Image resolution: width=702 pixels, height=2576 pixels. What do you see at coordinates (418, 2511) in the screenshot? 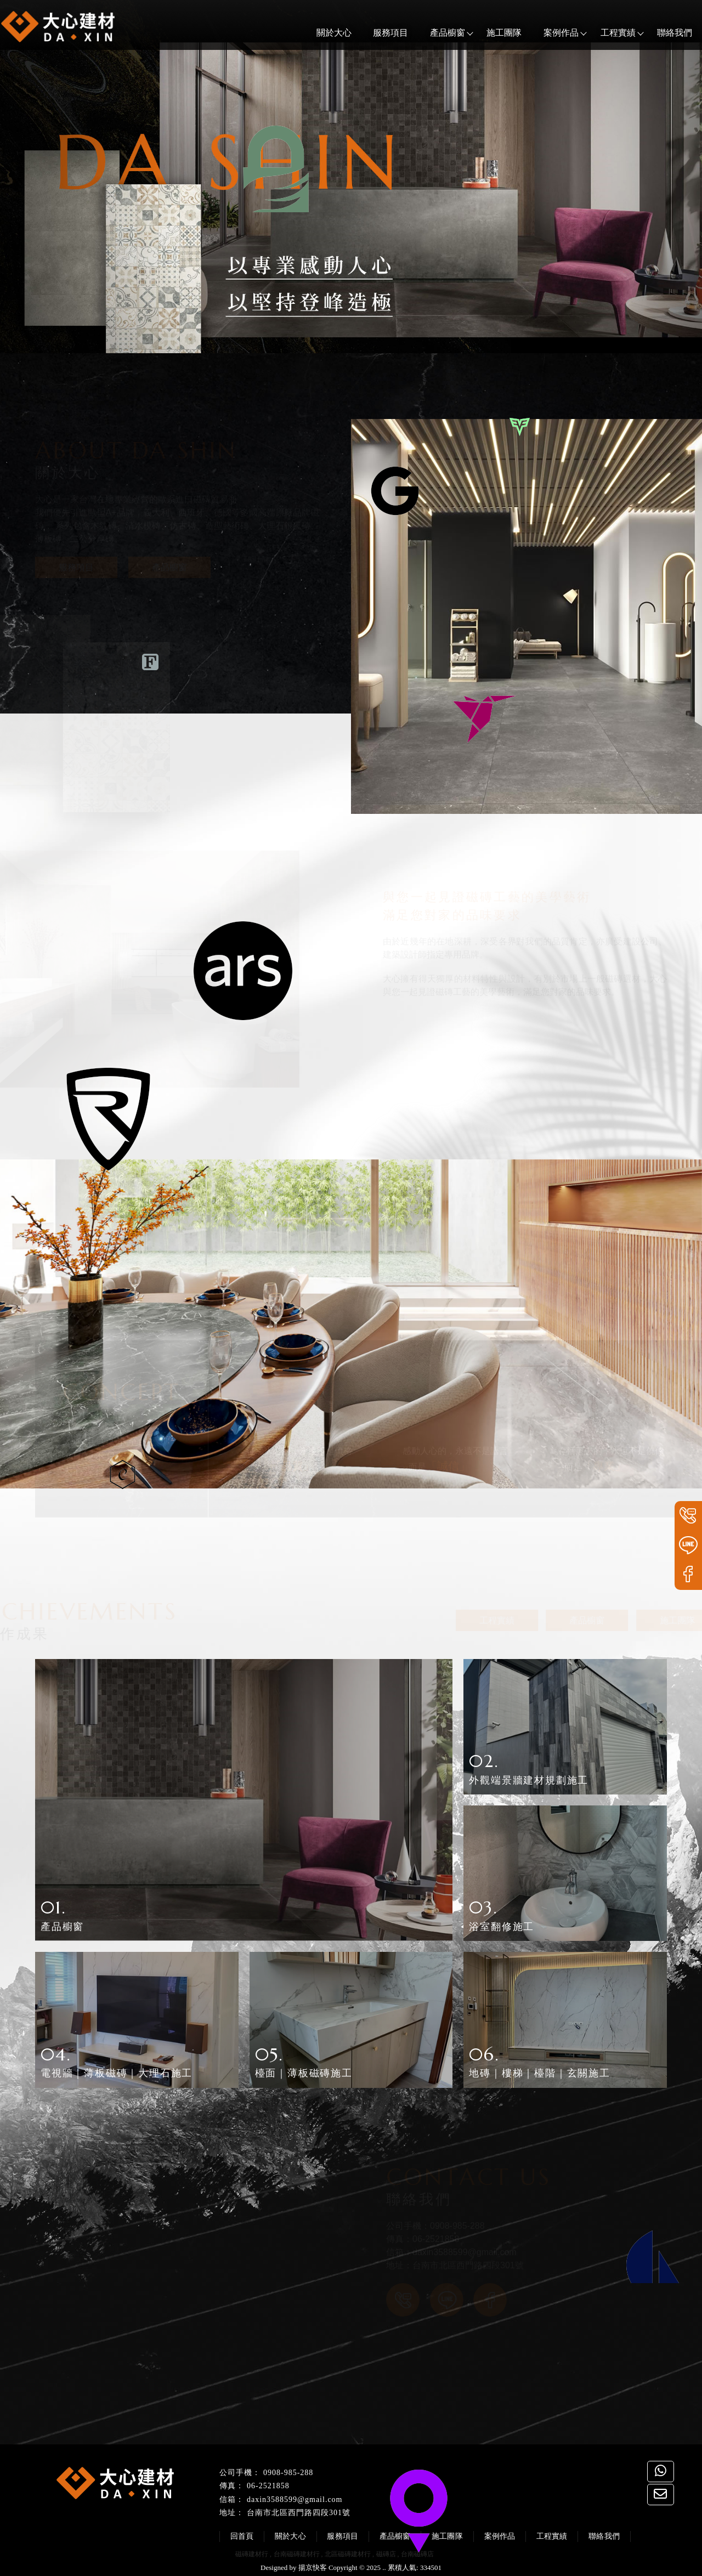
I see `open TomTom navigation app` at bounding box center [418, 2511].